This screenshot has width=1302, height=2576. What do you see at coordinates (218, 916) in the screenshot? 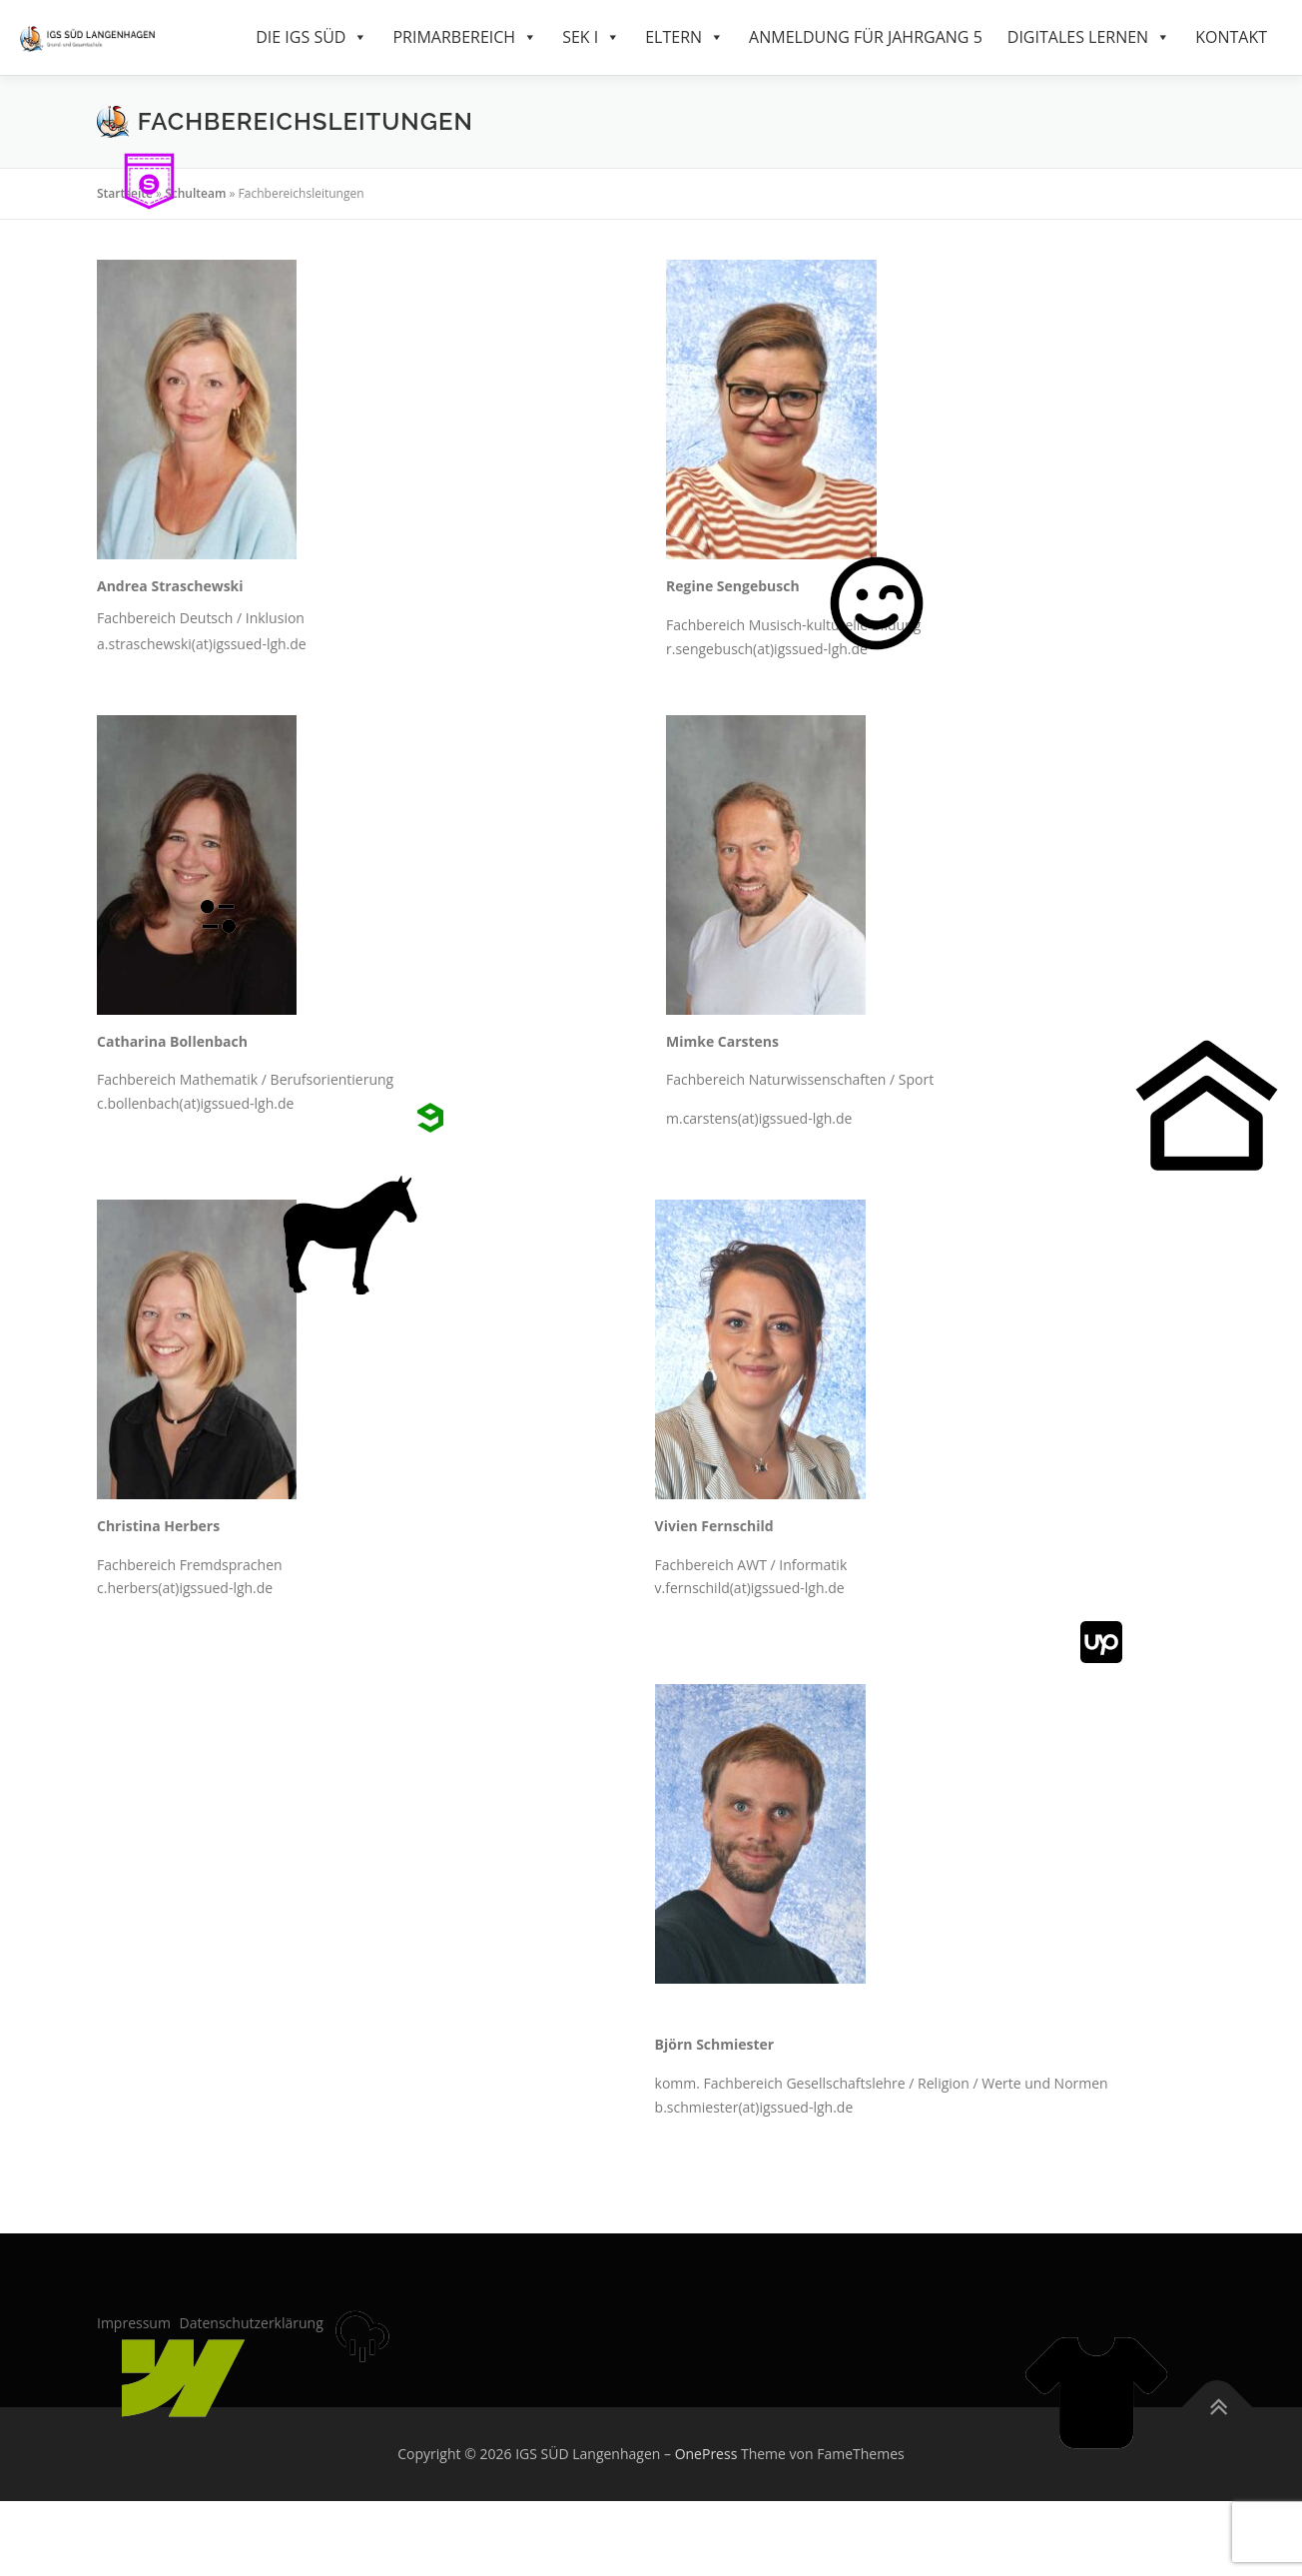
I see `adjust audio equalizer settings` at bounding box center [218, 916].